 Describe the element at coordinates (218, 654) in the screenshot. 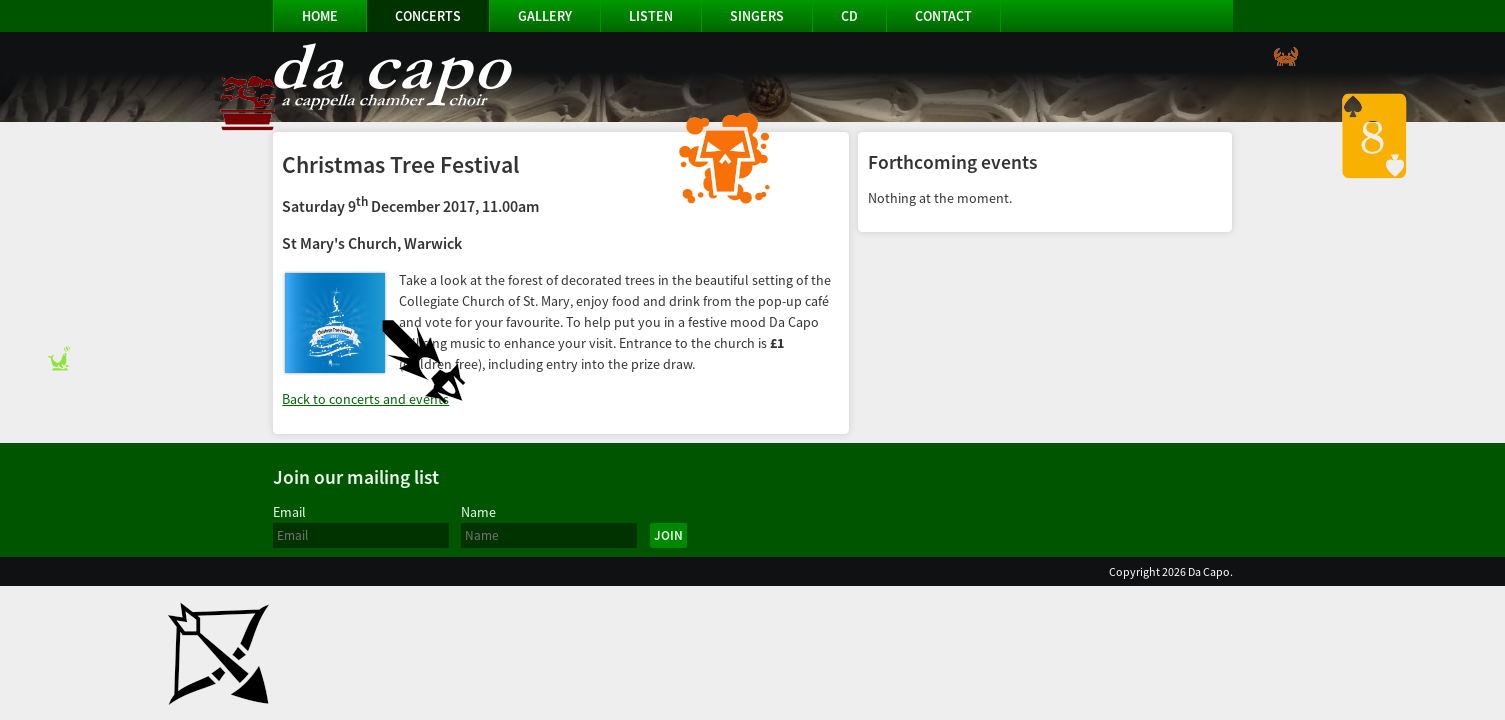

I see `equip ranged weapon` at that location.